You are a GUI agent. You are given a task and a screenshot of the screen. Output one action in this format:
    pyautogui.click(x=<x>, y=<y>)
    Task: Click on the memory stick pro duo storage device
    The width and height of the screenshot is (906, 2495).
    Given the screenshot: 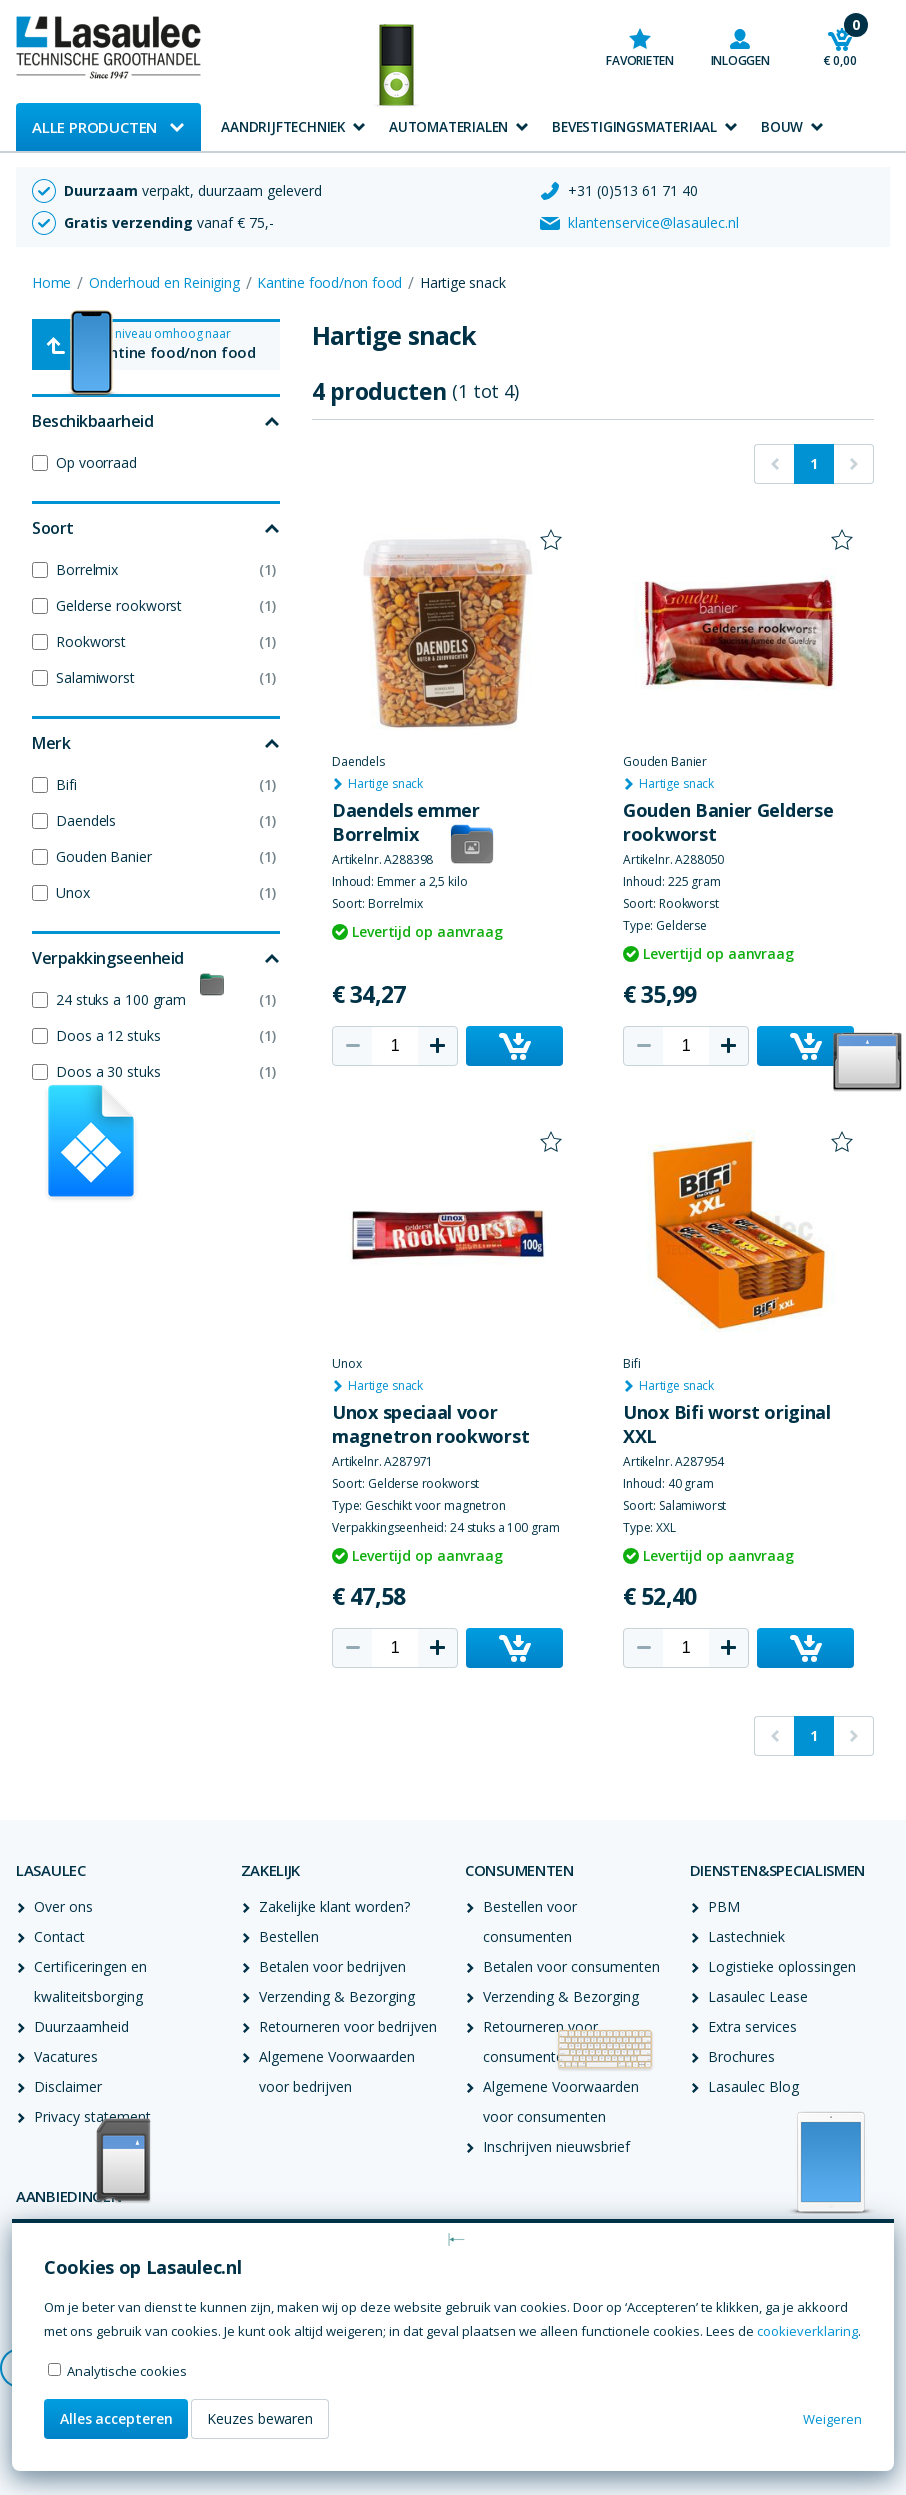 What is the action you would take?
    pyautogui.click(x=123, y=2161)
    